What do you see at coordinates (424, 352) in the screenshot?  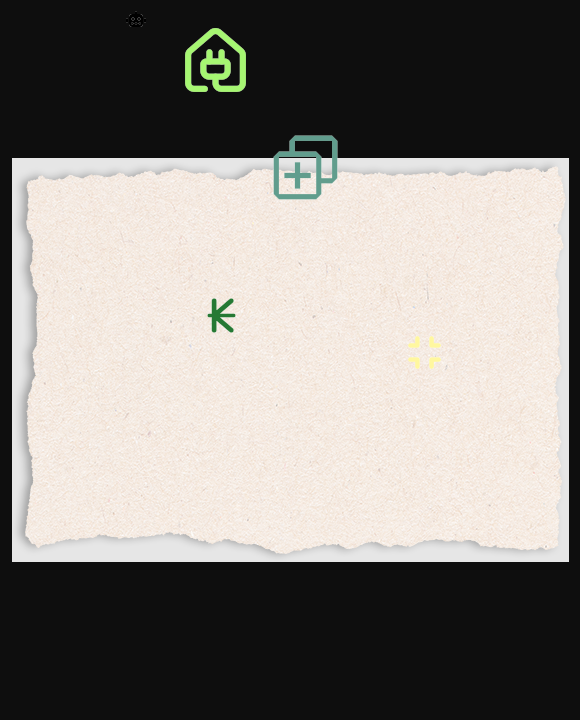 I see `compress or reduce content size` at bounding box center [424, 352].